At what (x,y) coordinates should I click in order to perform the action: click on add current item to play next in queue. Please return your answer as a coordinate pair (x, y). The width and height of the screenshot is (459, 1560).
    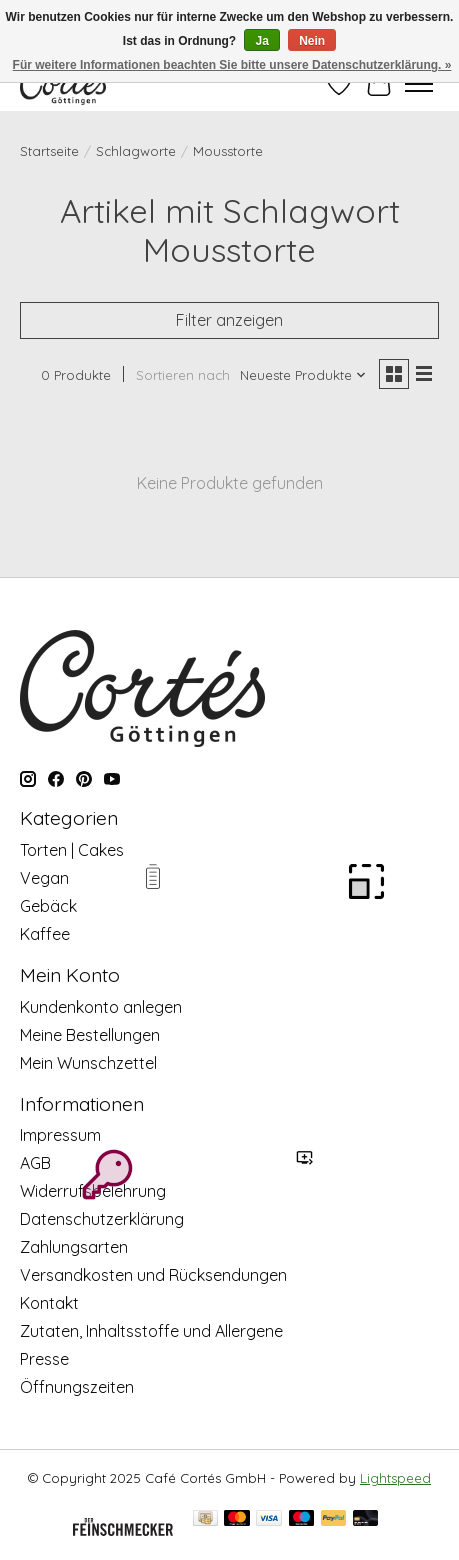
    Looking at the image, I should click on (304, 1157).